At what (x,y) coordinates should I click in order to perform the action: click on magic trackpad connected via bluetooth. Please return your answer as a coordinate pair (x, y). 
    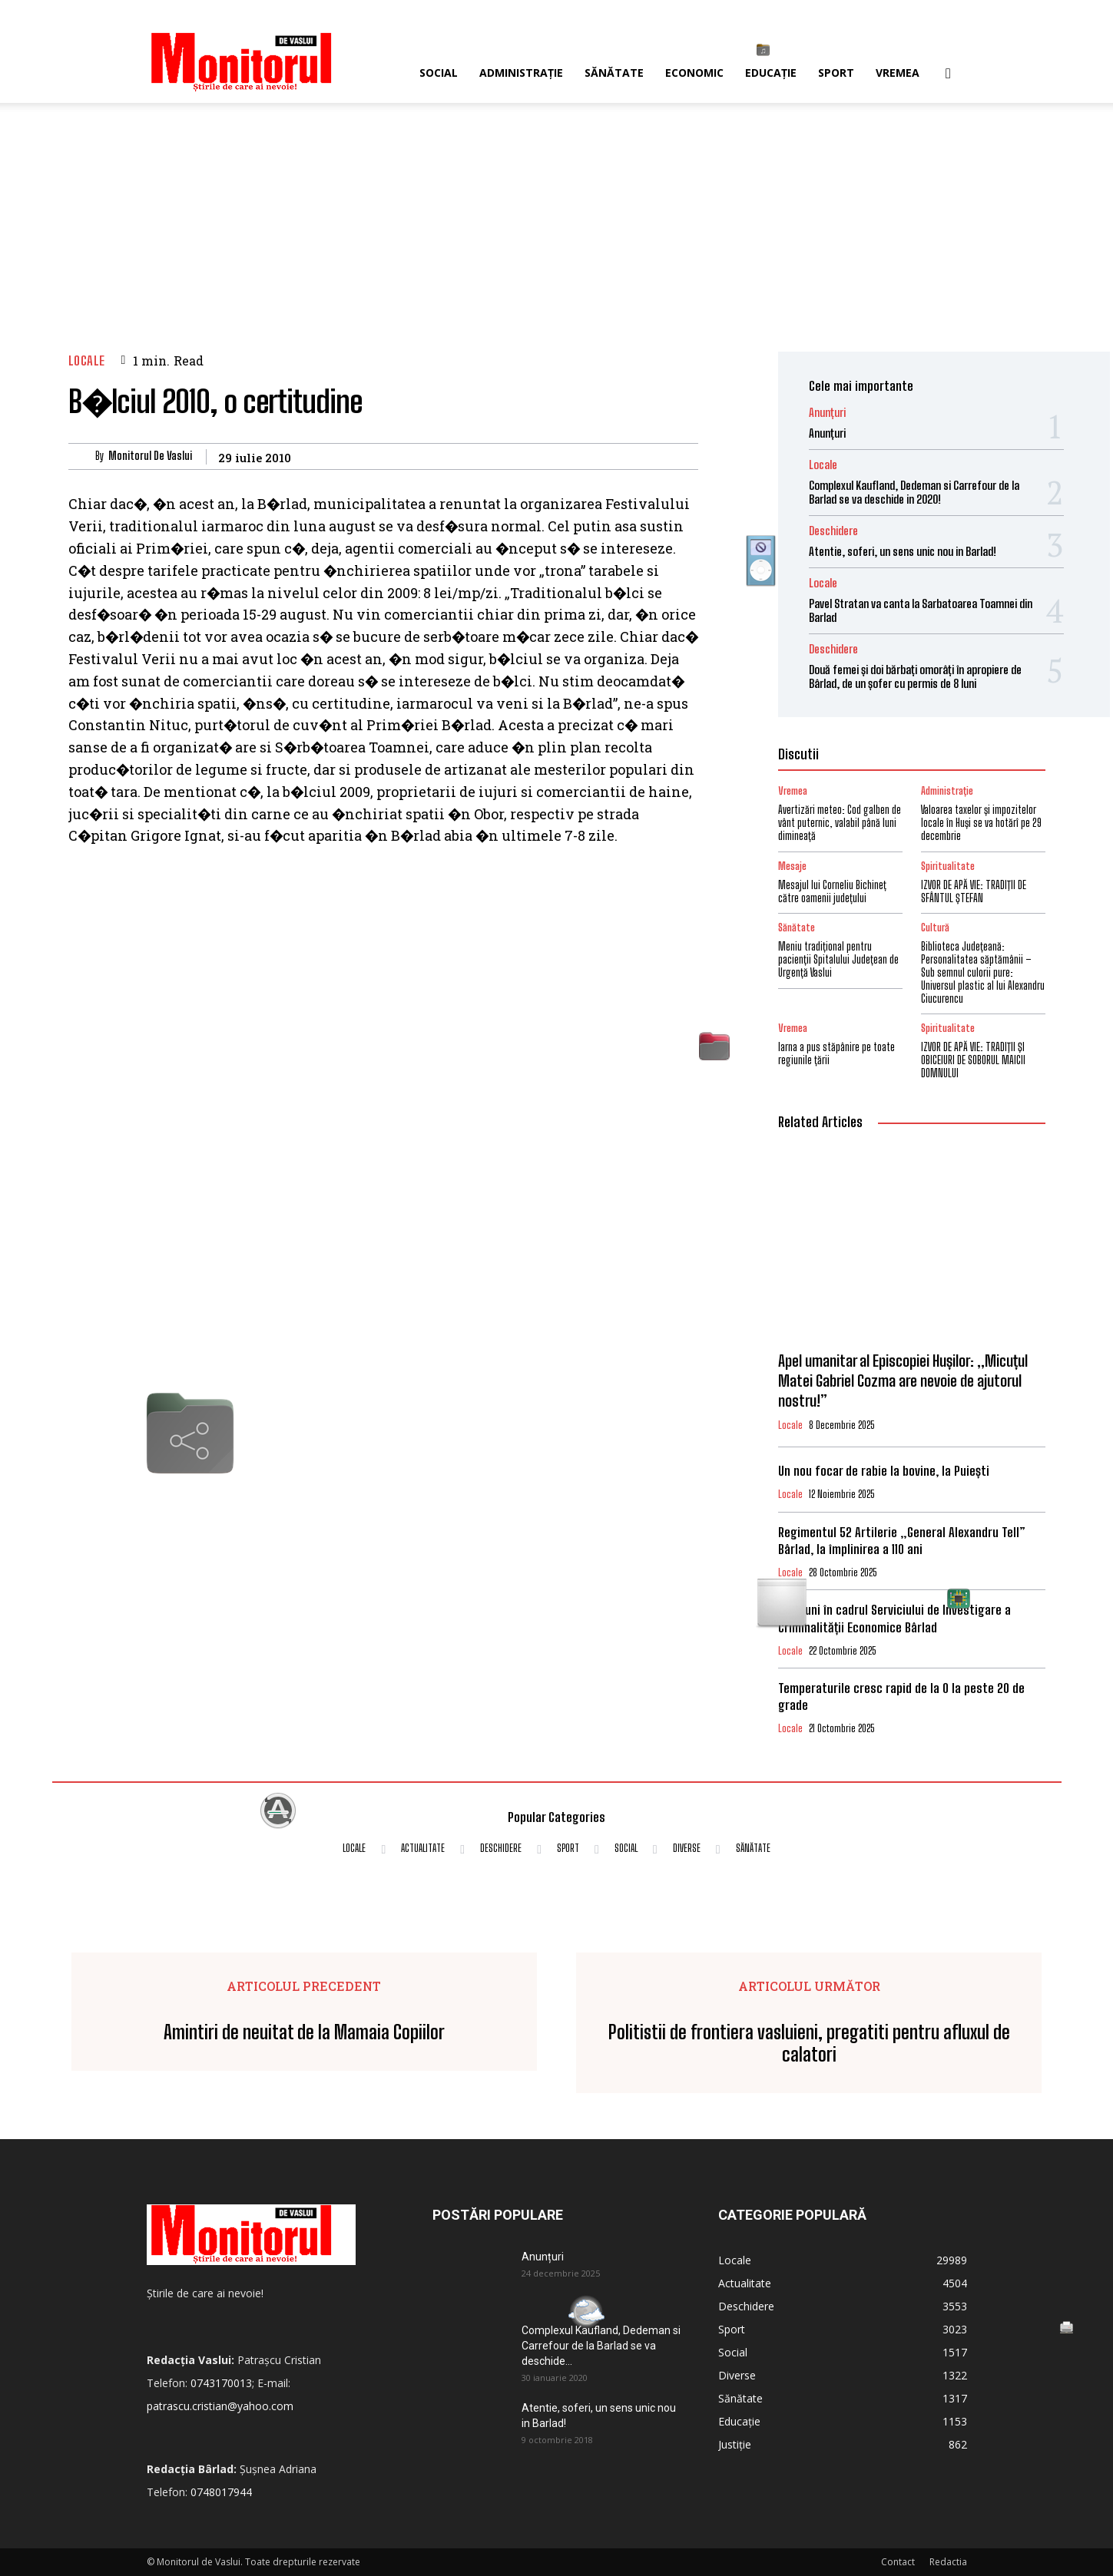
    Looking at the image, I should click on (782, 1604).